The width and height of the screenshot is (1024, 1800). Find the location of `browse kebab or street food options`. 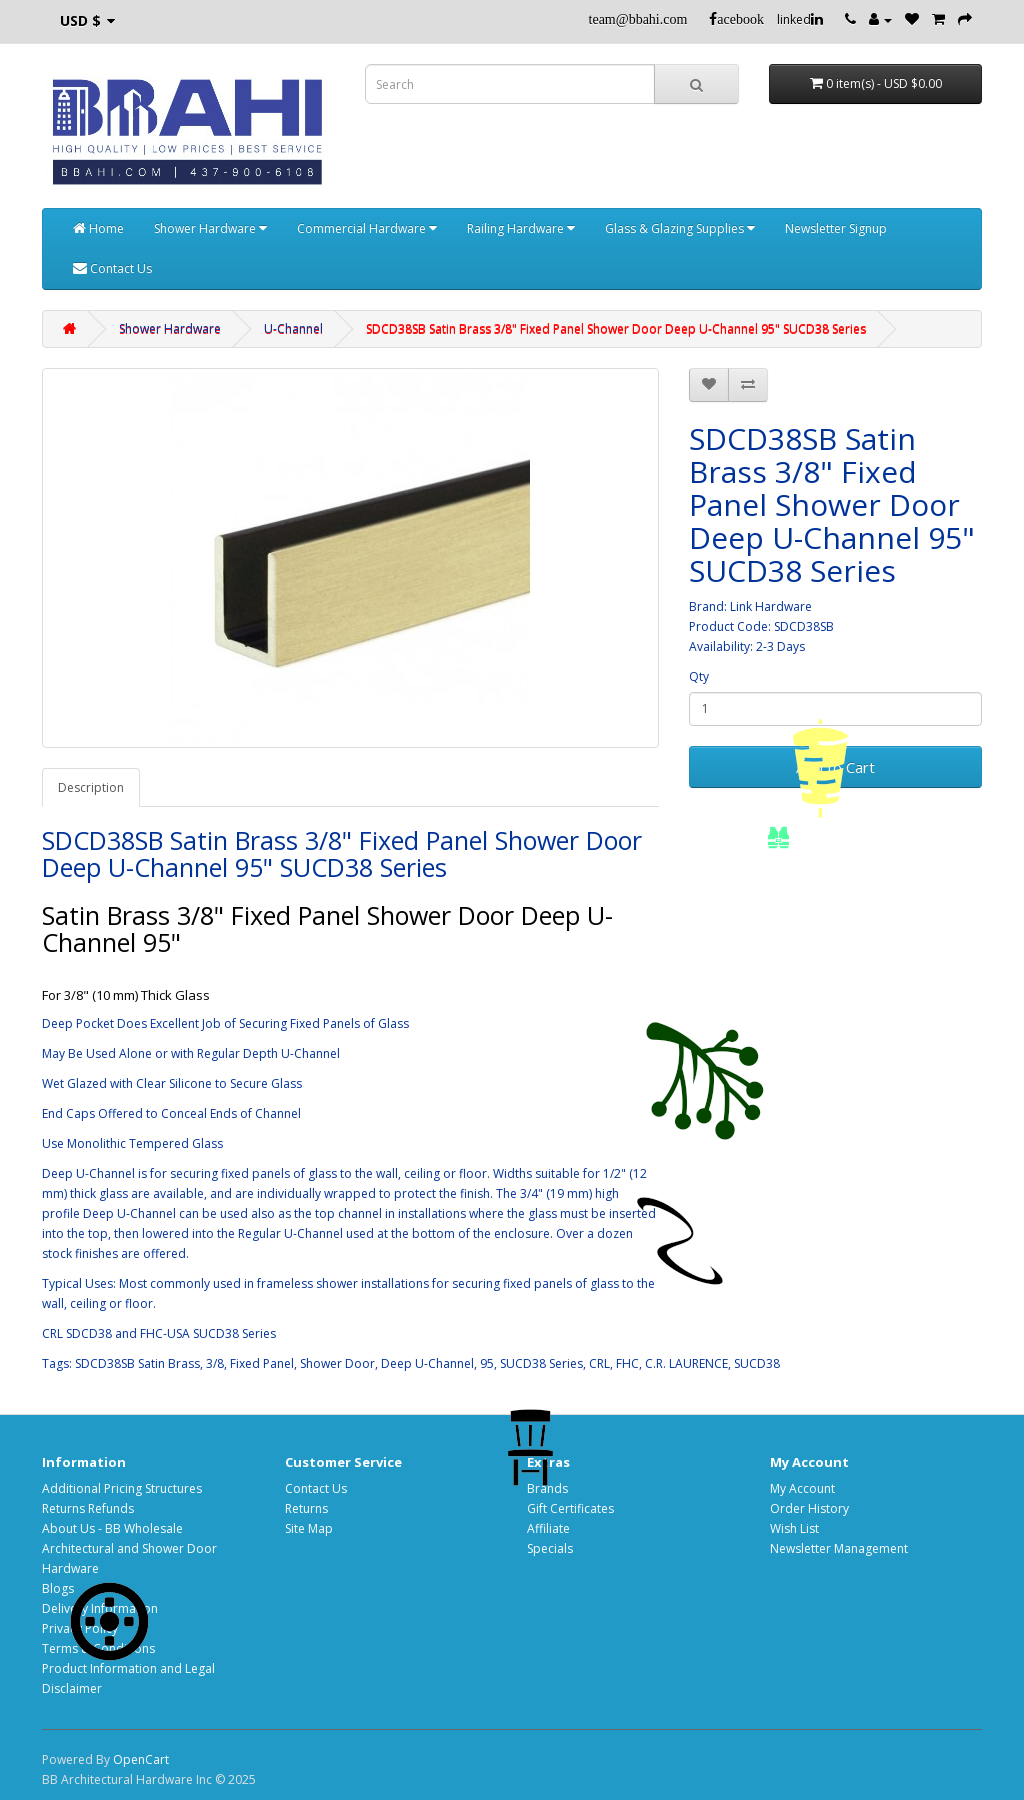

browse kebab or street food options is located at coordinates (820, 768).